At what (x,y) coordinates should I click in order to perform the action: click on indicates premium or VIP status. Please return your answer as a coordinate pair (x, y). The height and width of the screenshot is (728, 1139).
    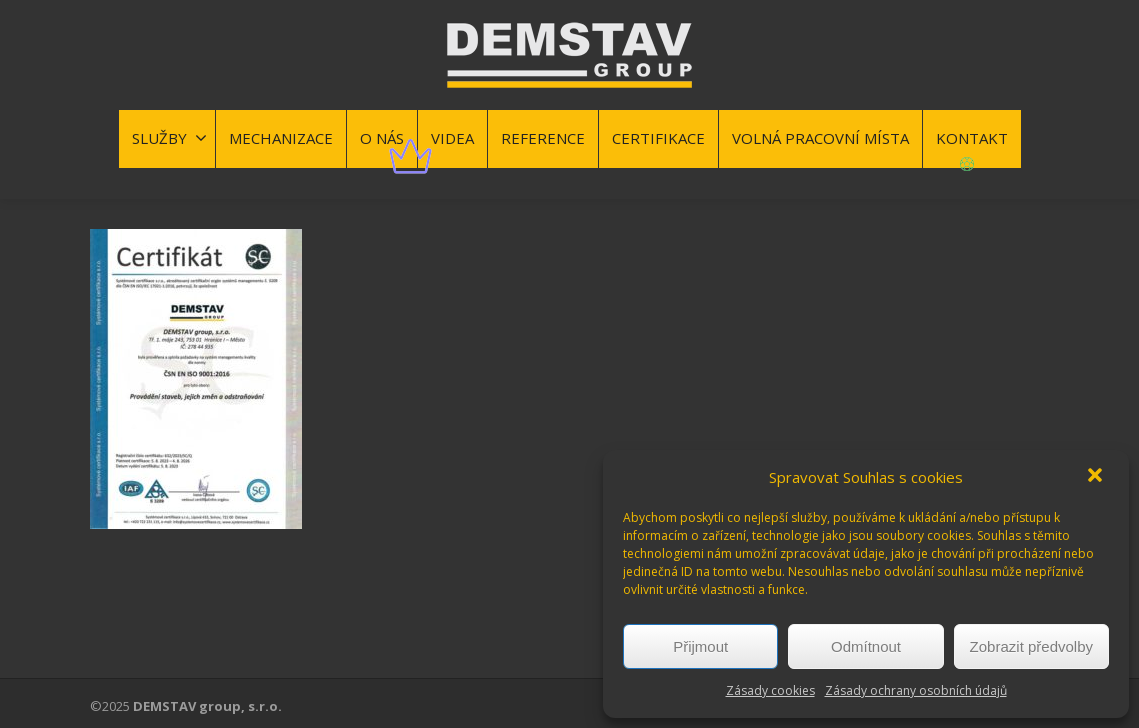
    Looking at the image, I should click on (410, 158).